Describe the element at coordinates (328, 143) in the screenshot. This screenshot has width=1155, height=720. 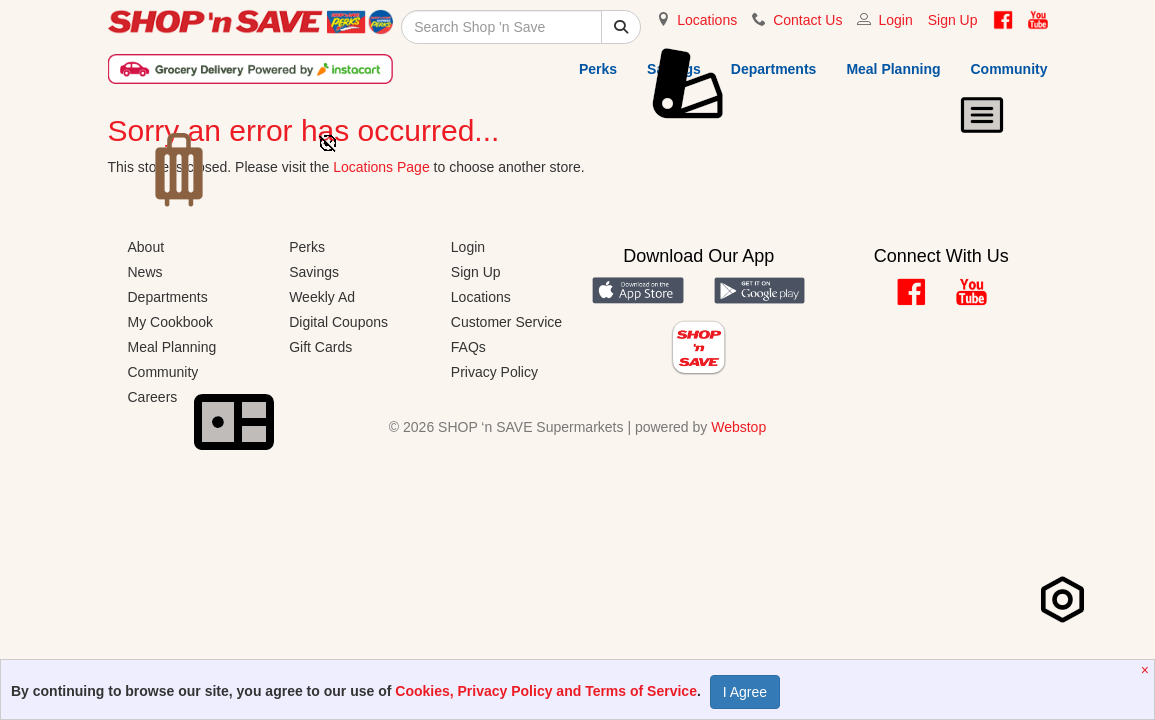
I see `indicates content is unpublished or hidden from public view` at that location.